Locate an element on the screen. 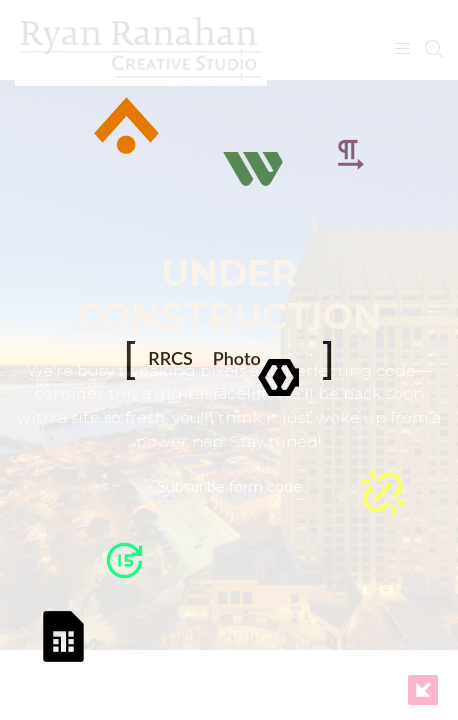 The image size is (458, 720). unlink or break a connected URL is located at coordinates (383, 492).